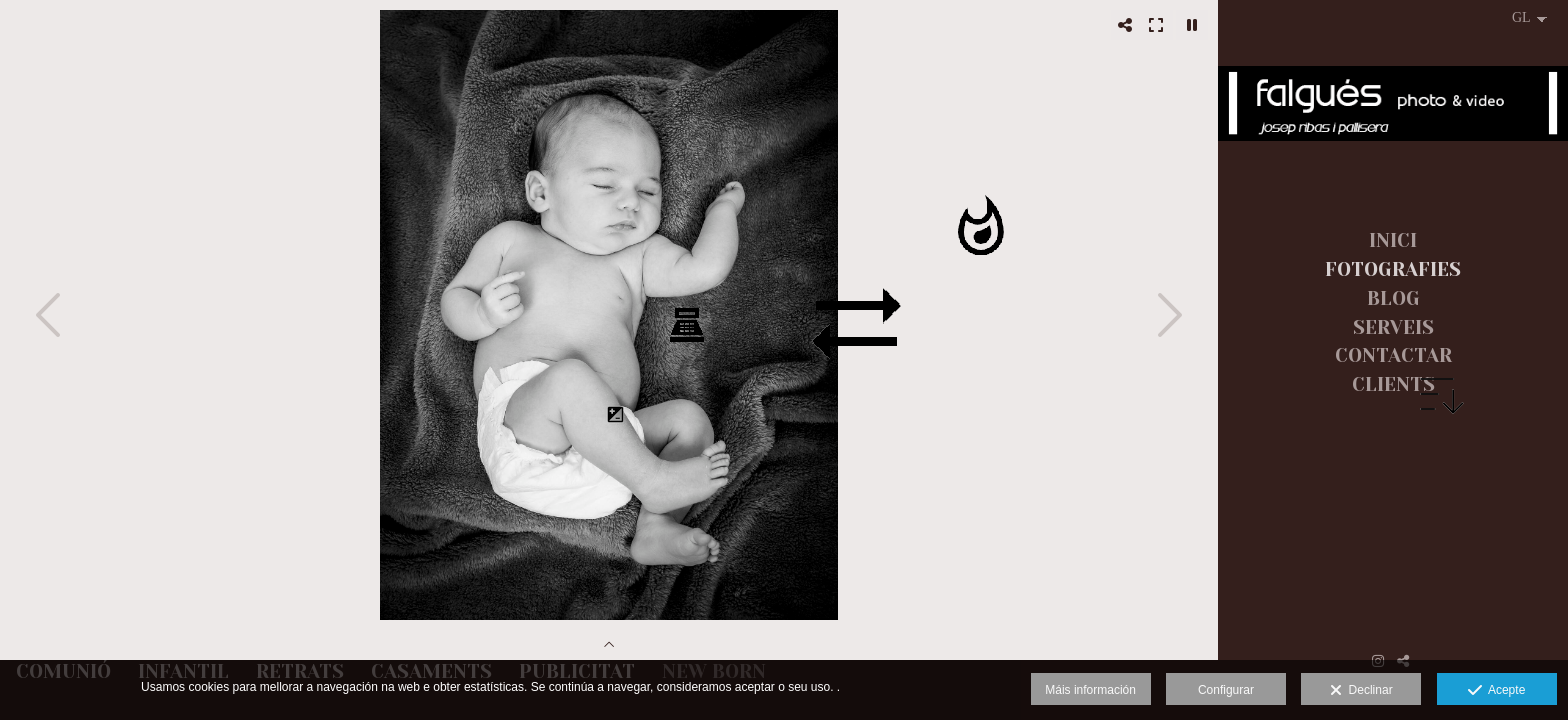 Image resolution: width=1568 pixels, height=720 pixels. Describe the element at coordinates (687, 325) in the screenshot. I see `access point of sale terminal` at that location.